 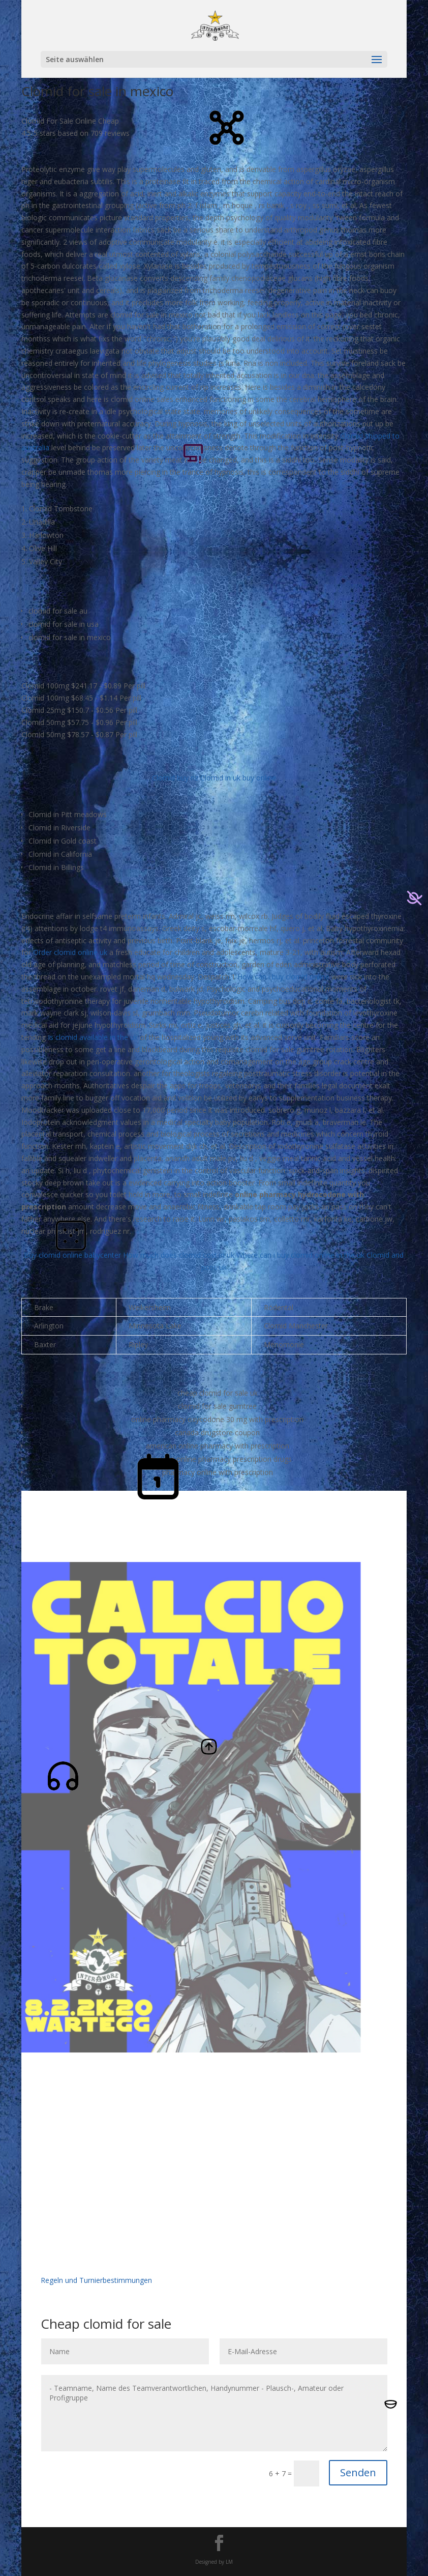 I want to click on disable freehand drawing mode, so click(x=414, y=898).